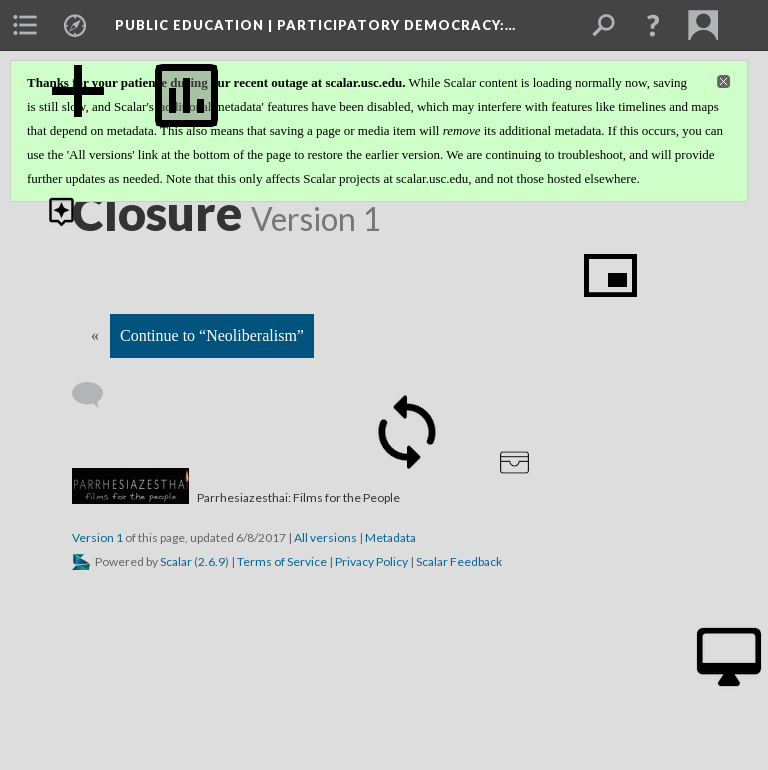 The height and width of the screenshot is (770, 768). What do you see at coordinates (61, 211) in the screenshot?
I see `access AI assistant or smart suggestions` at bounding box center [61, 211].